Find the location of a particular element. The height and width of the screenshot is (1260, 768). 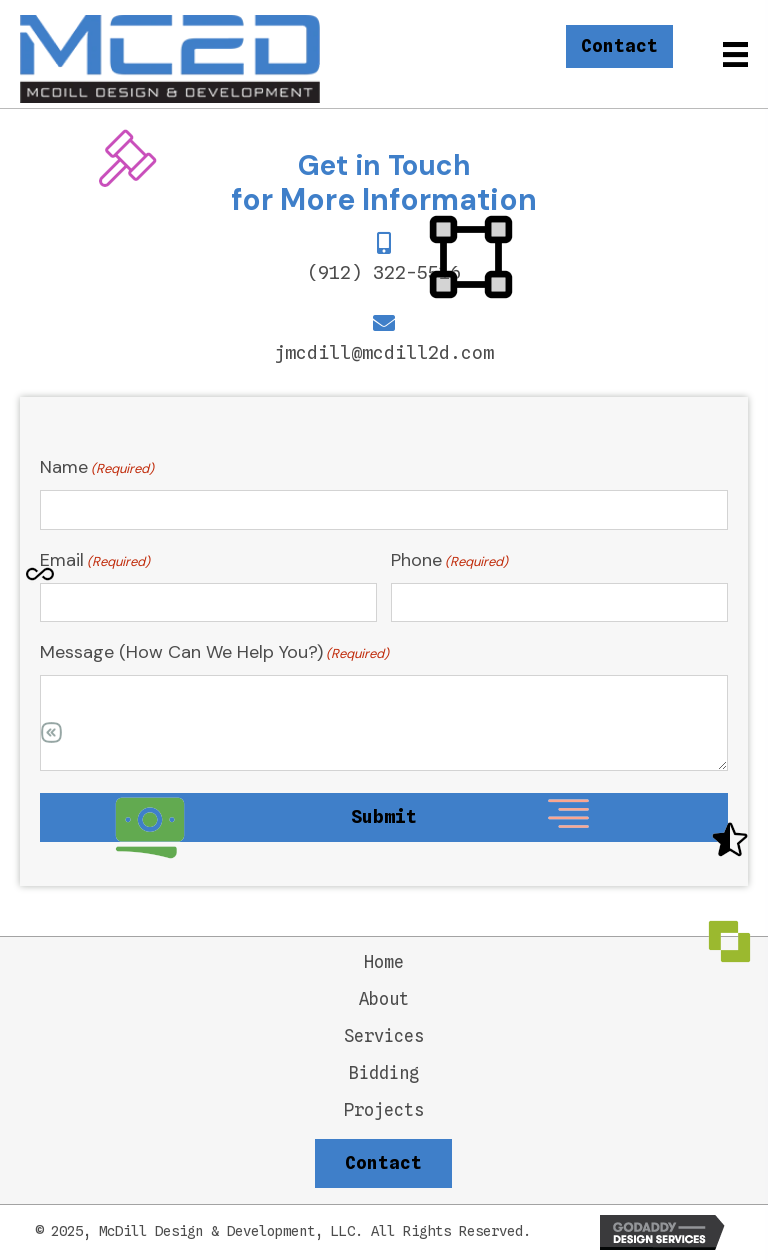

exclude overlapping areas in a selection is located at coordinates (729, 941).